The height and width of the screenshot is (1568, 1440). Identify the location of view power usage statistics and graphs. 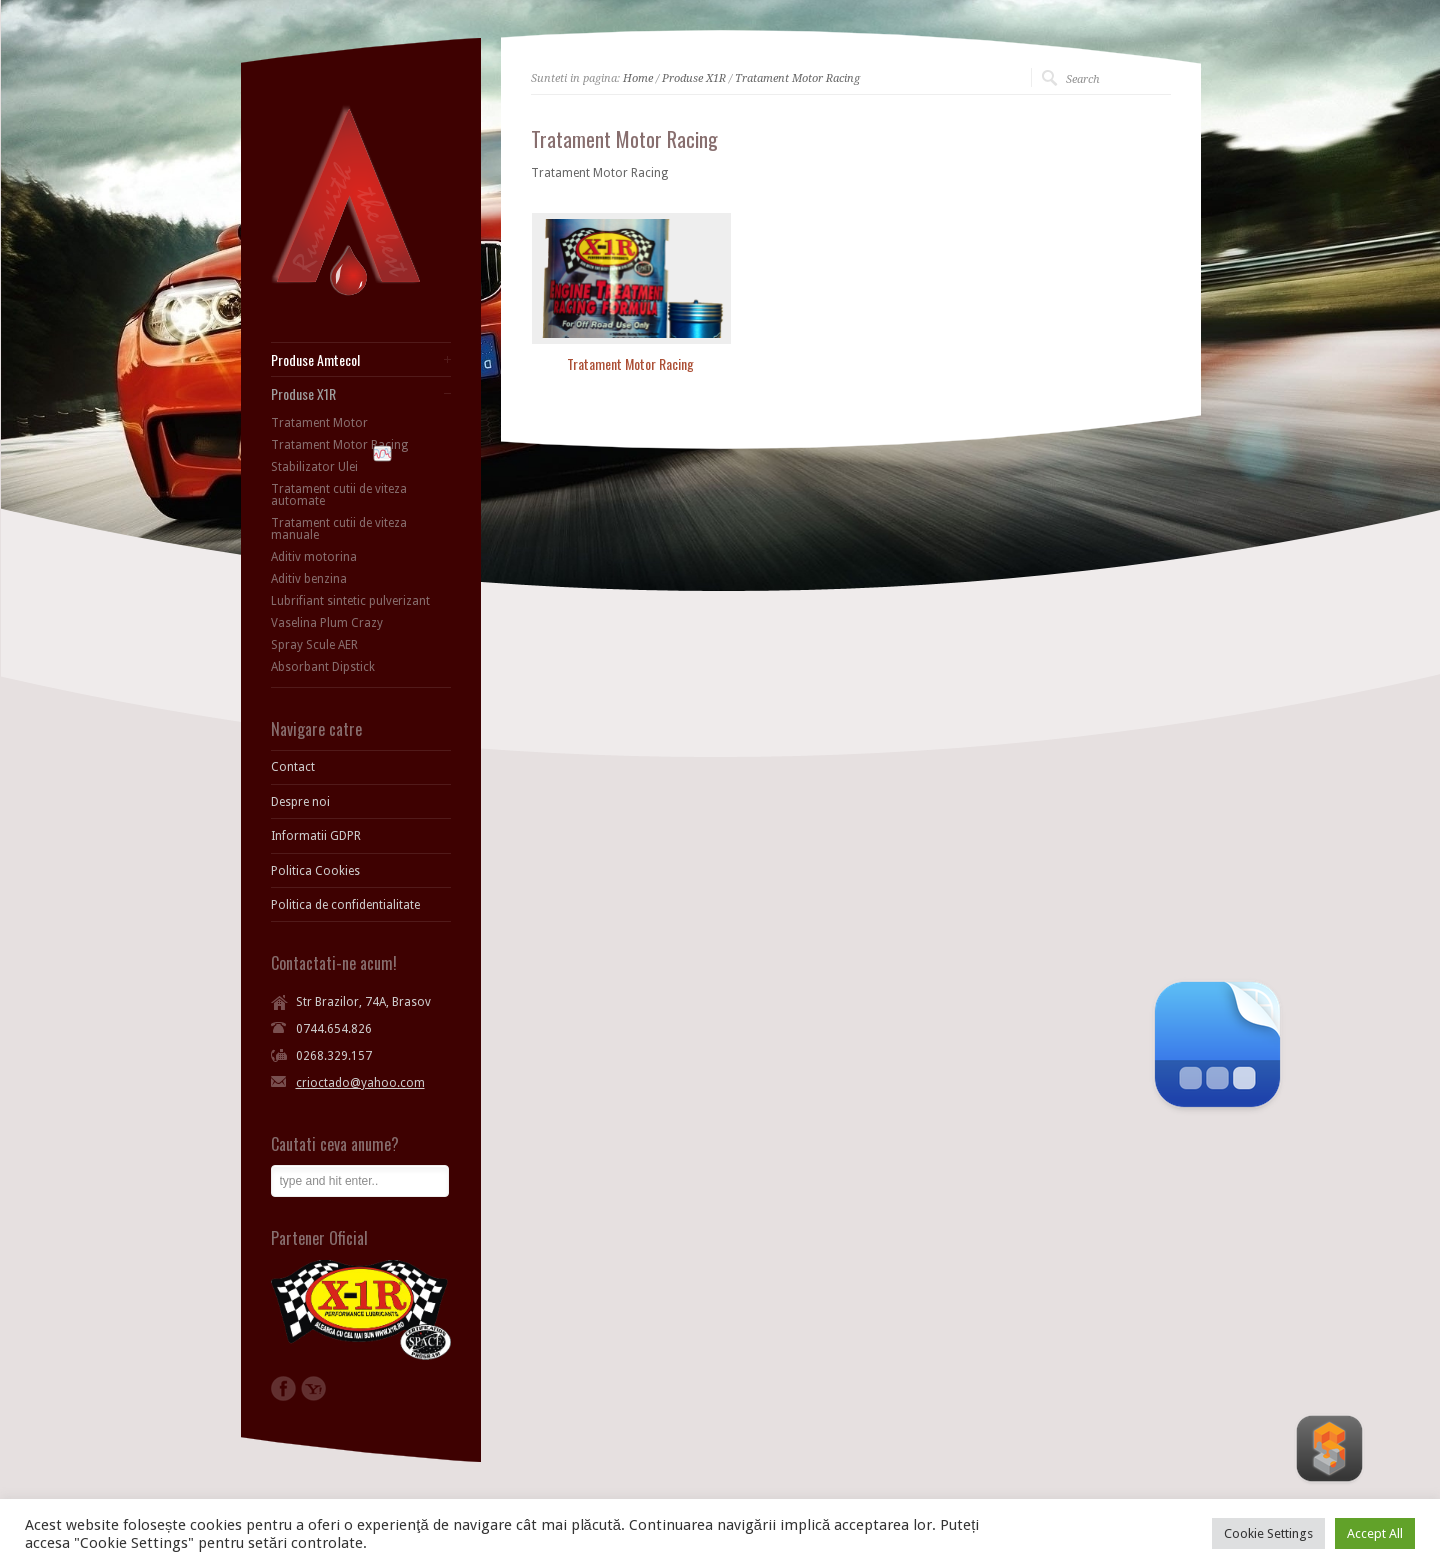
(382, 453).